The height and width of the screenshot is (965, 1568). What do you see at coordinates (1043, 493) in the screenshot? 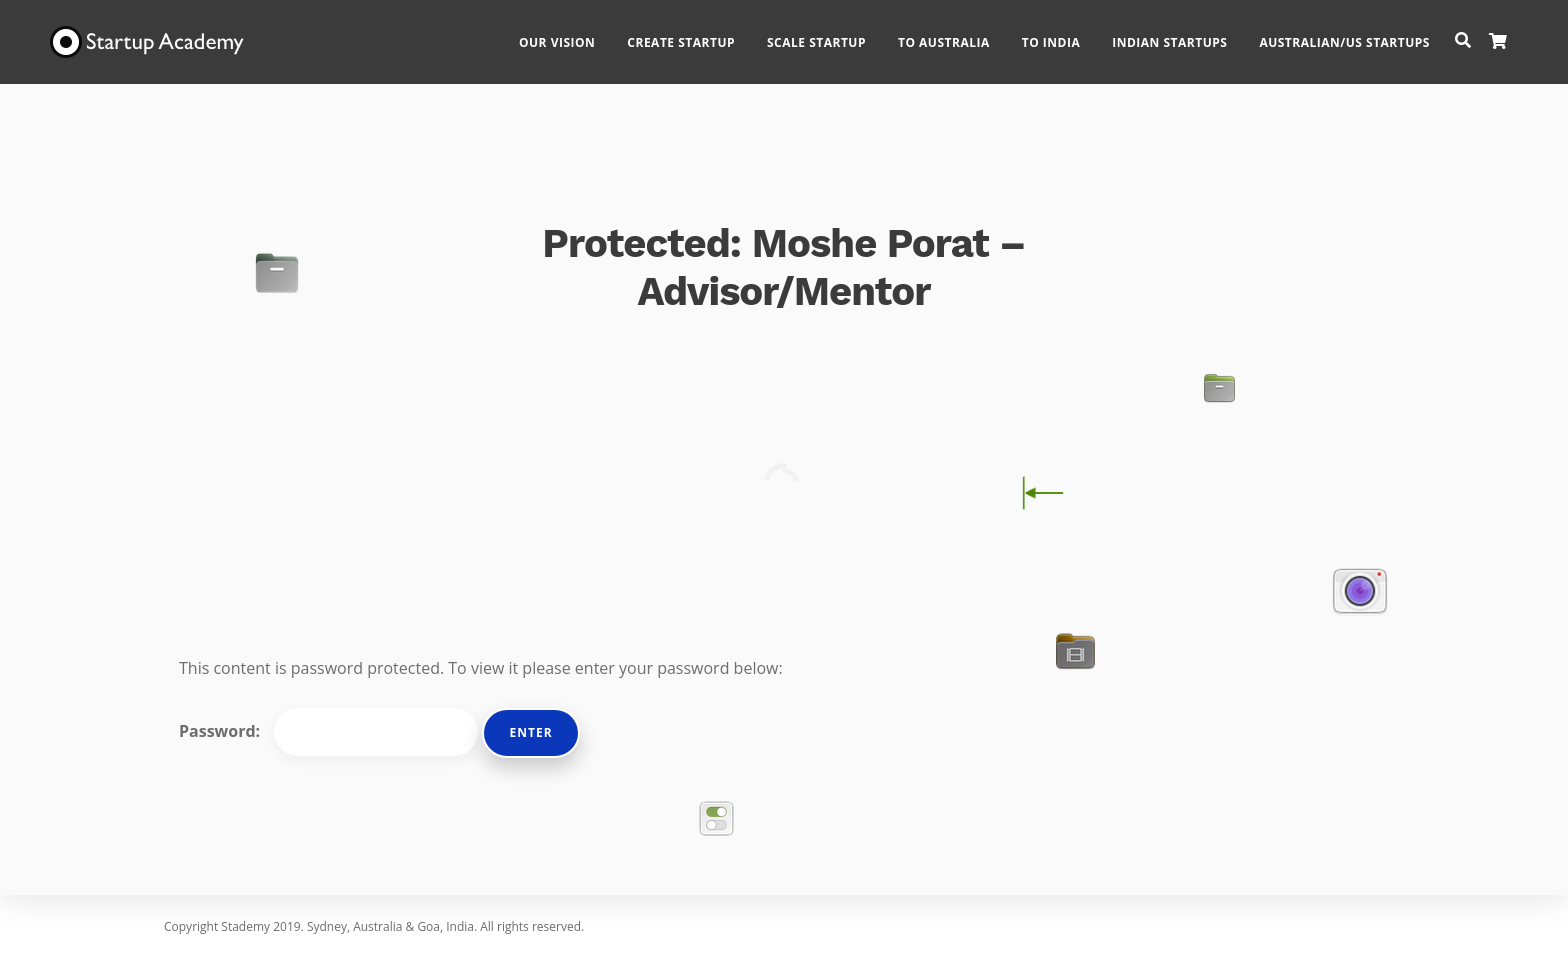
I see `go to the first item in a list or sequence` at bounding box center [1043, 493].